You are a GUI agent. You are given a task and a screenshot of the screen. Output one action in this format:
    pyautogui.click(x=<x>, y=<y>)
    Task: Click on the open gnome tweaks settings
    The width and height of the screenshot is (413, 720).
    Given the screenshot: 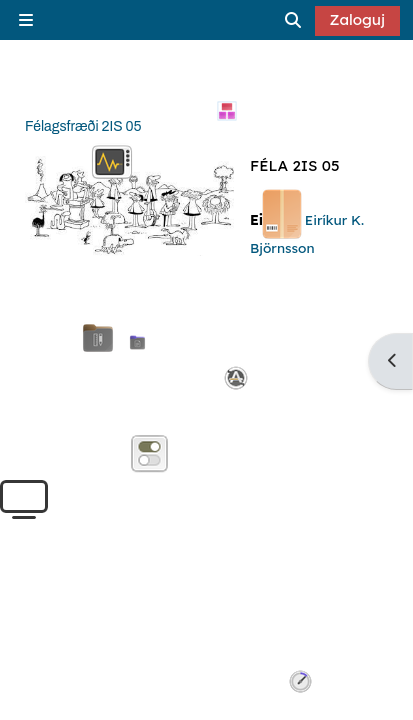 What is the action you would take?
    pyautogui.click(x=149, y=453)
    